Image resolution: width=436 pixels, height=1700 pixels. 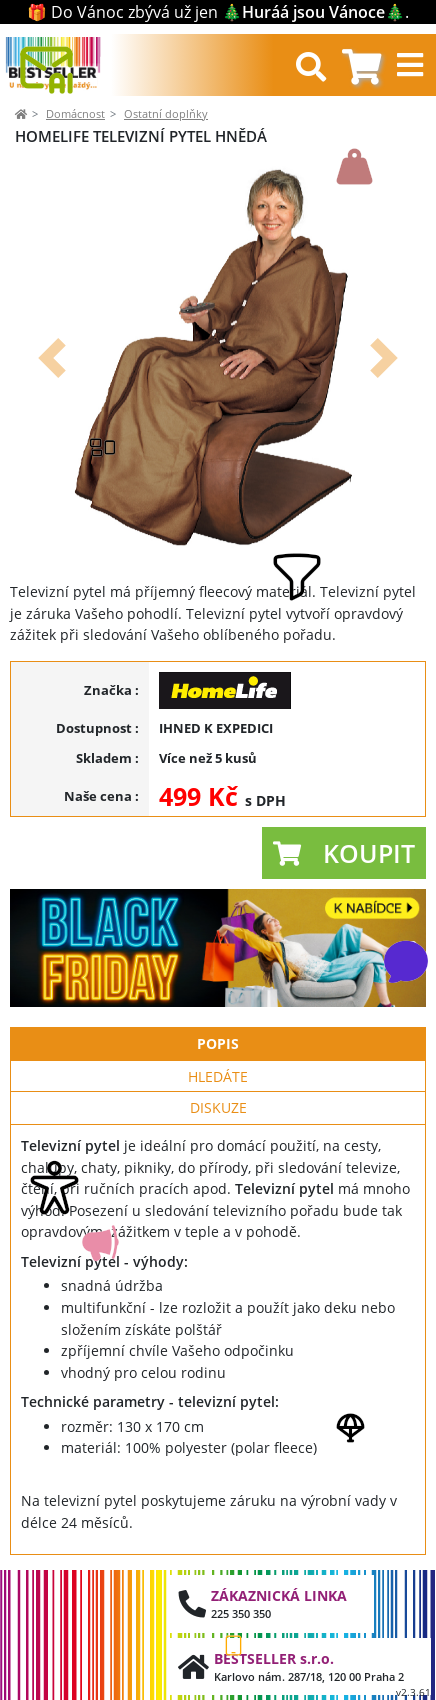 What do you see at coordinates (354, 166) in the screenshot?
I see `adjust weight or mass settings` at bounding box center [354, 166].